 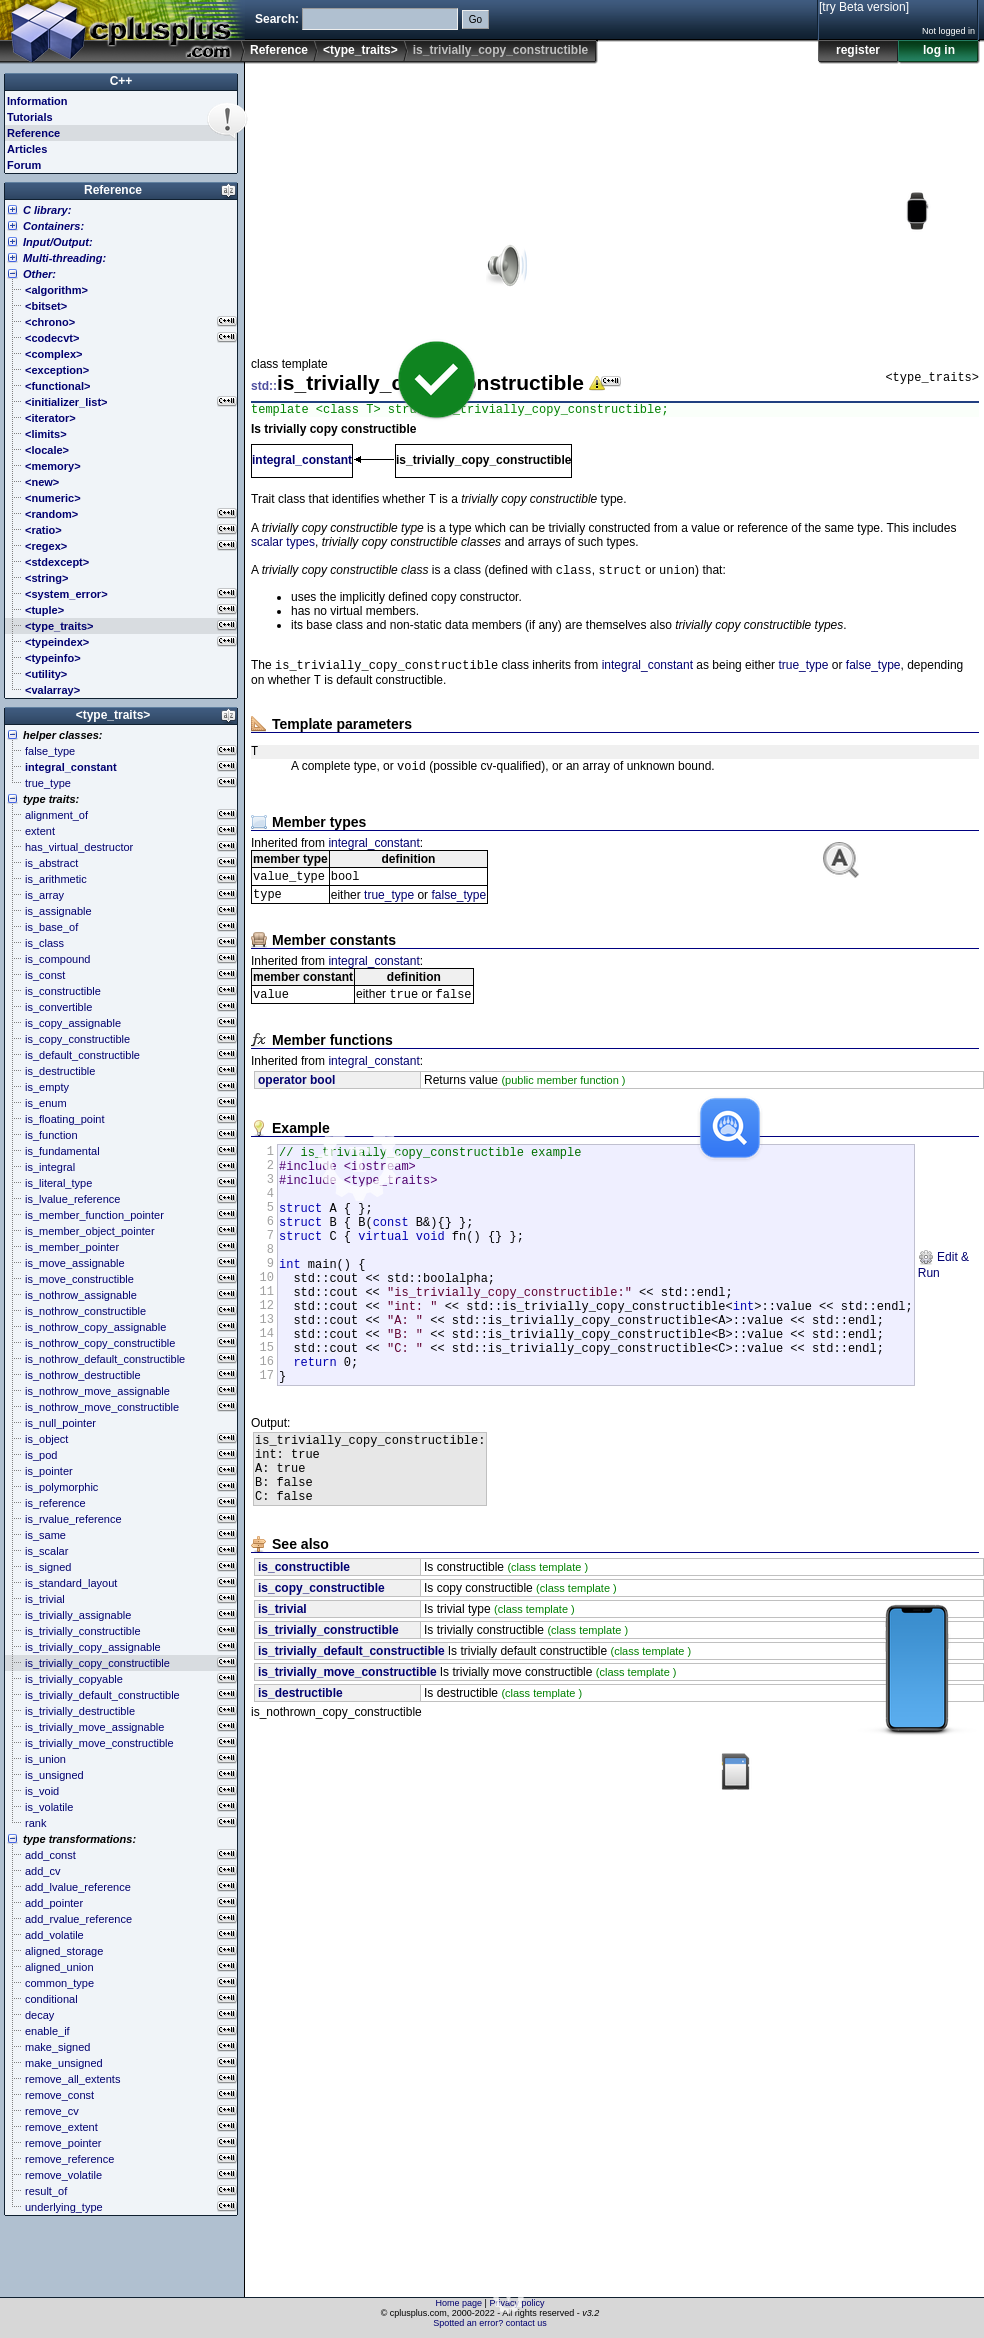 I want to click on search within the current project, so click(x=841, y=860).